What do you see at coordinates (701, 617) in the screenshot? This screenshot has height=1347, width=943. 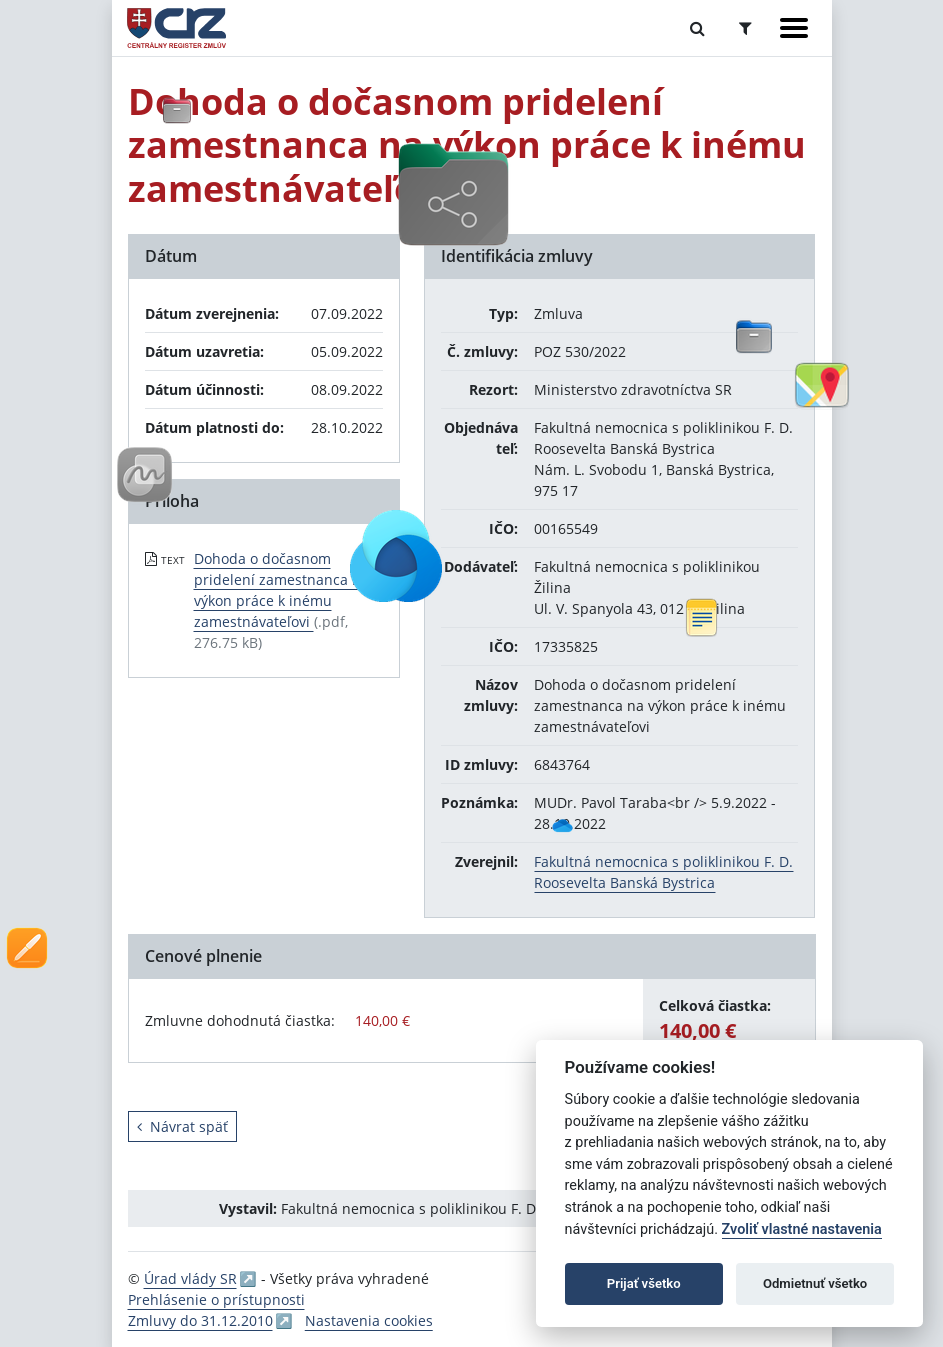 I see `open the notes application` at bounding box center [701, 617].